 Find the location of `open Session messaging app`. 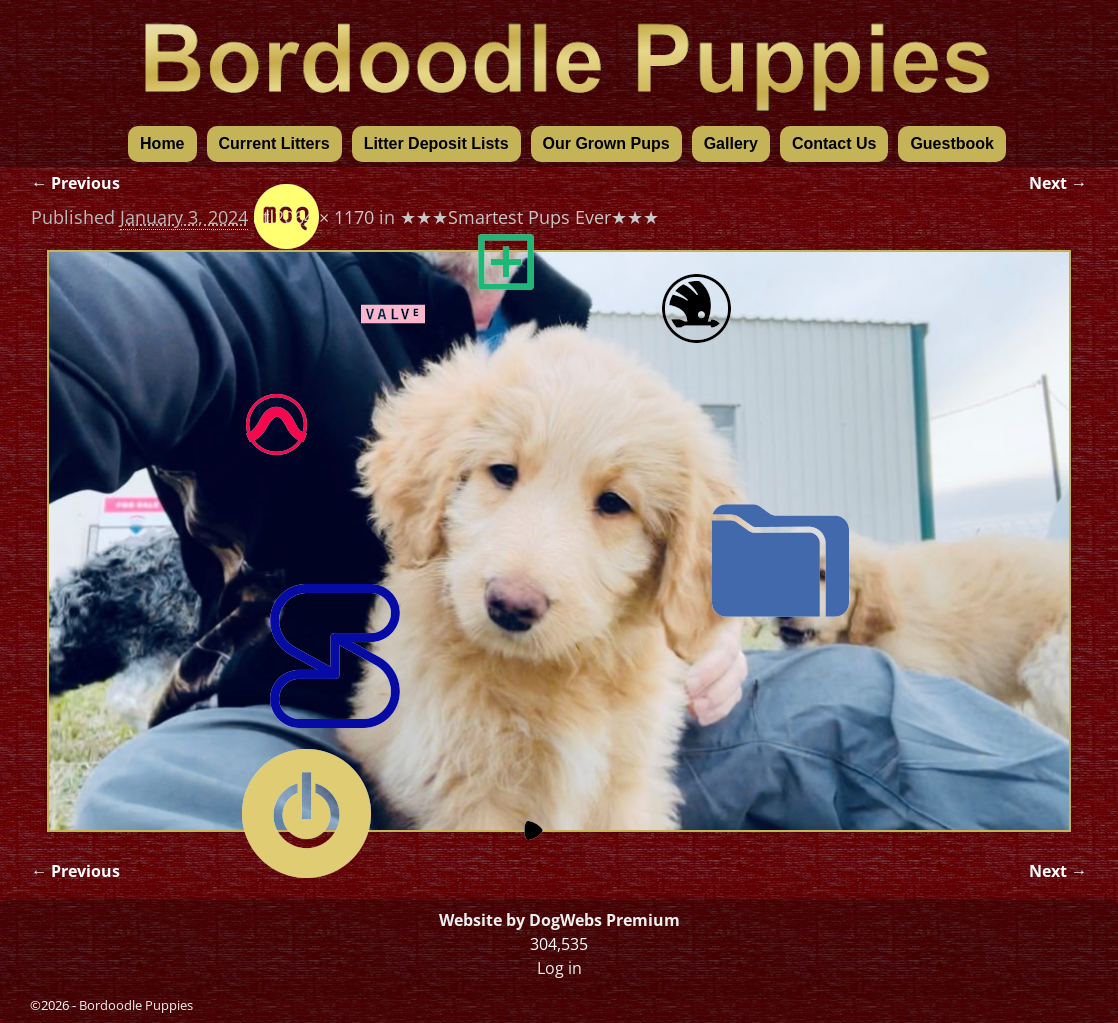

open Session messaging app is located at coordinates (335, 656).